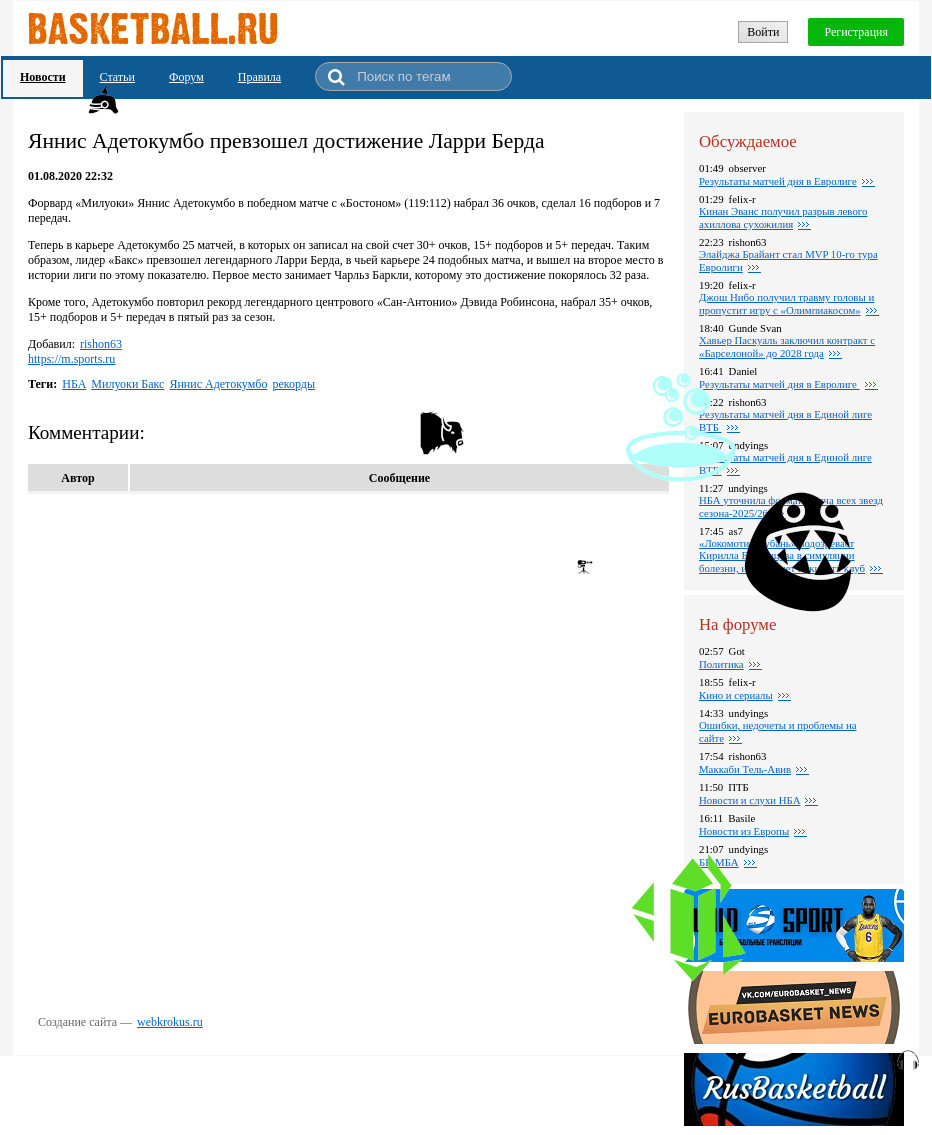 The width and height of the screenshot is (932, 1135). I want to click on deploy tesla turret defense unit, so click(585, 566).